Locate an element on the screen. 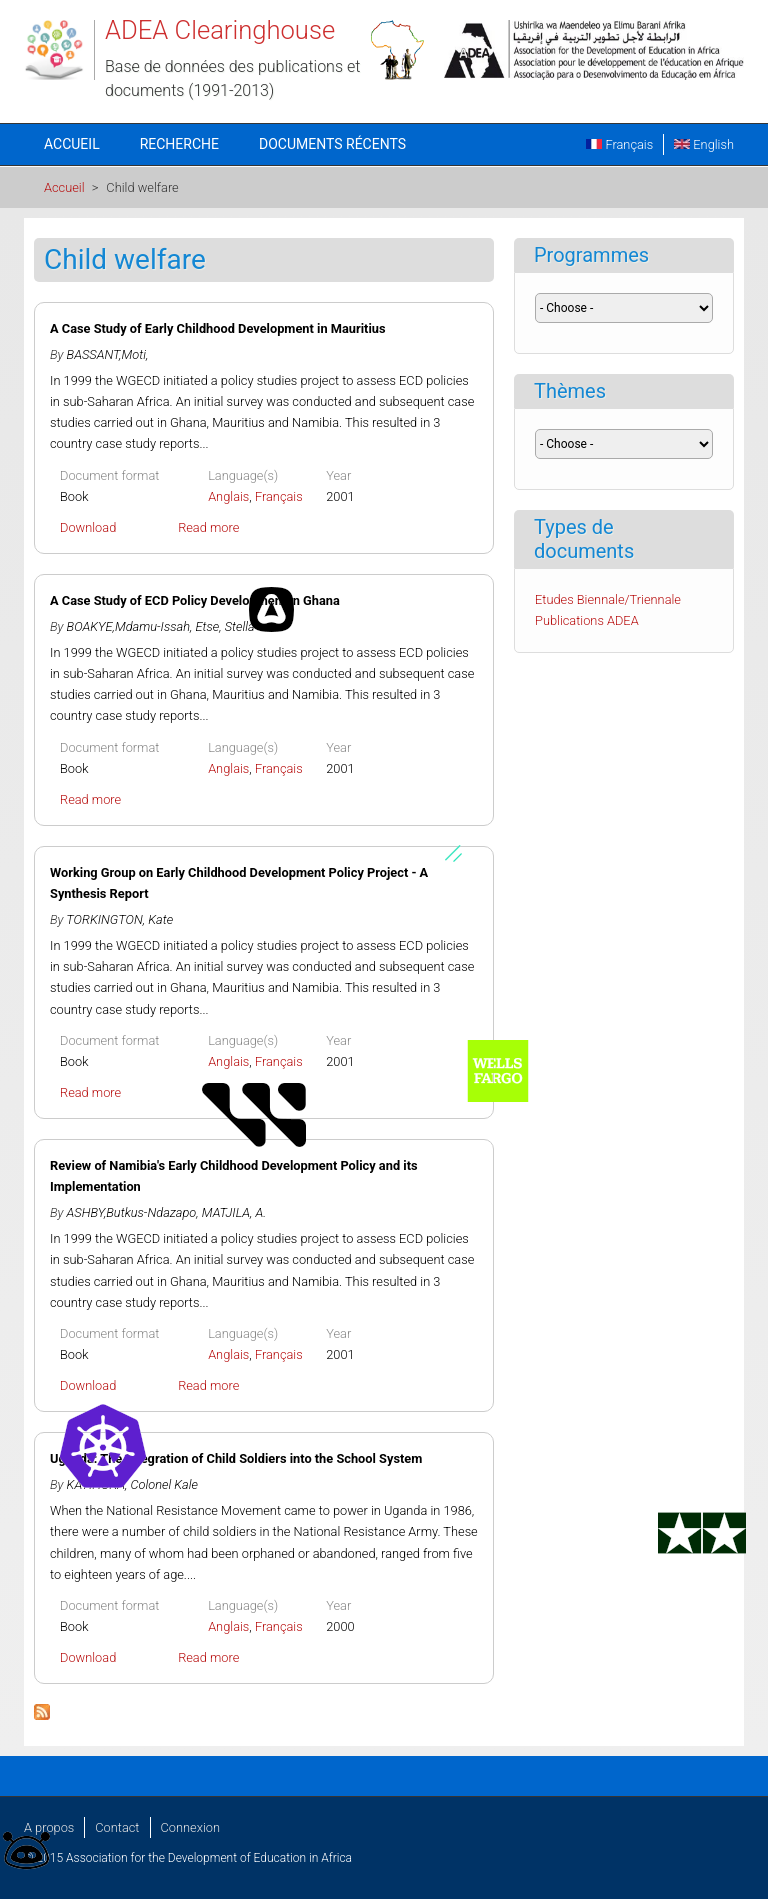 The height and width of the screenshot is (1899, 768). AdonisJS framework logo is located at coordinates (271, 609).